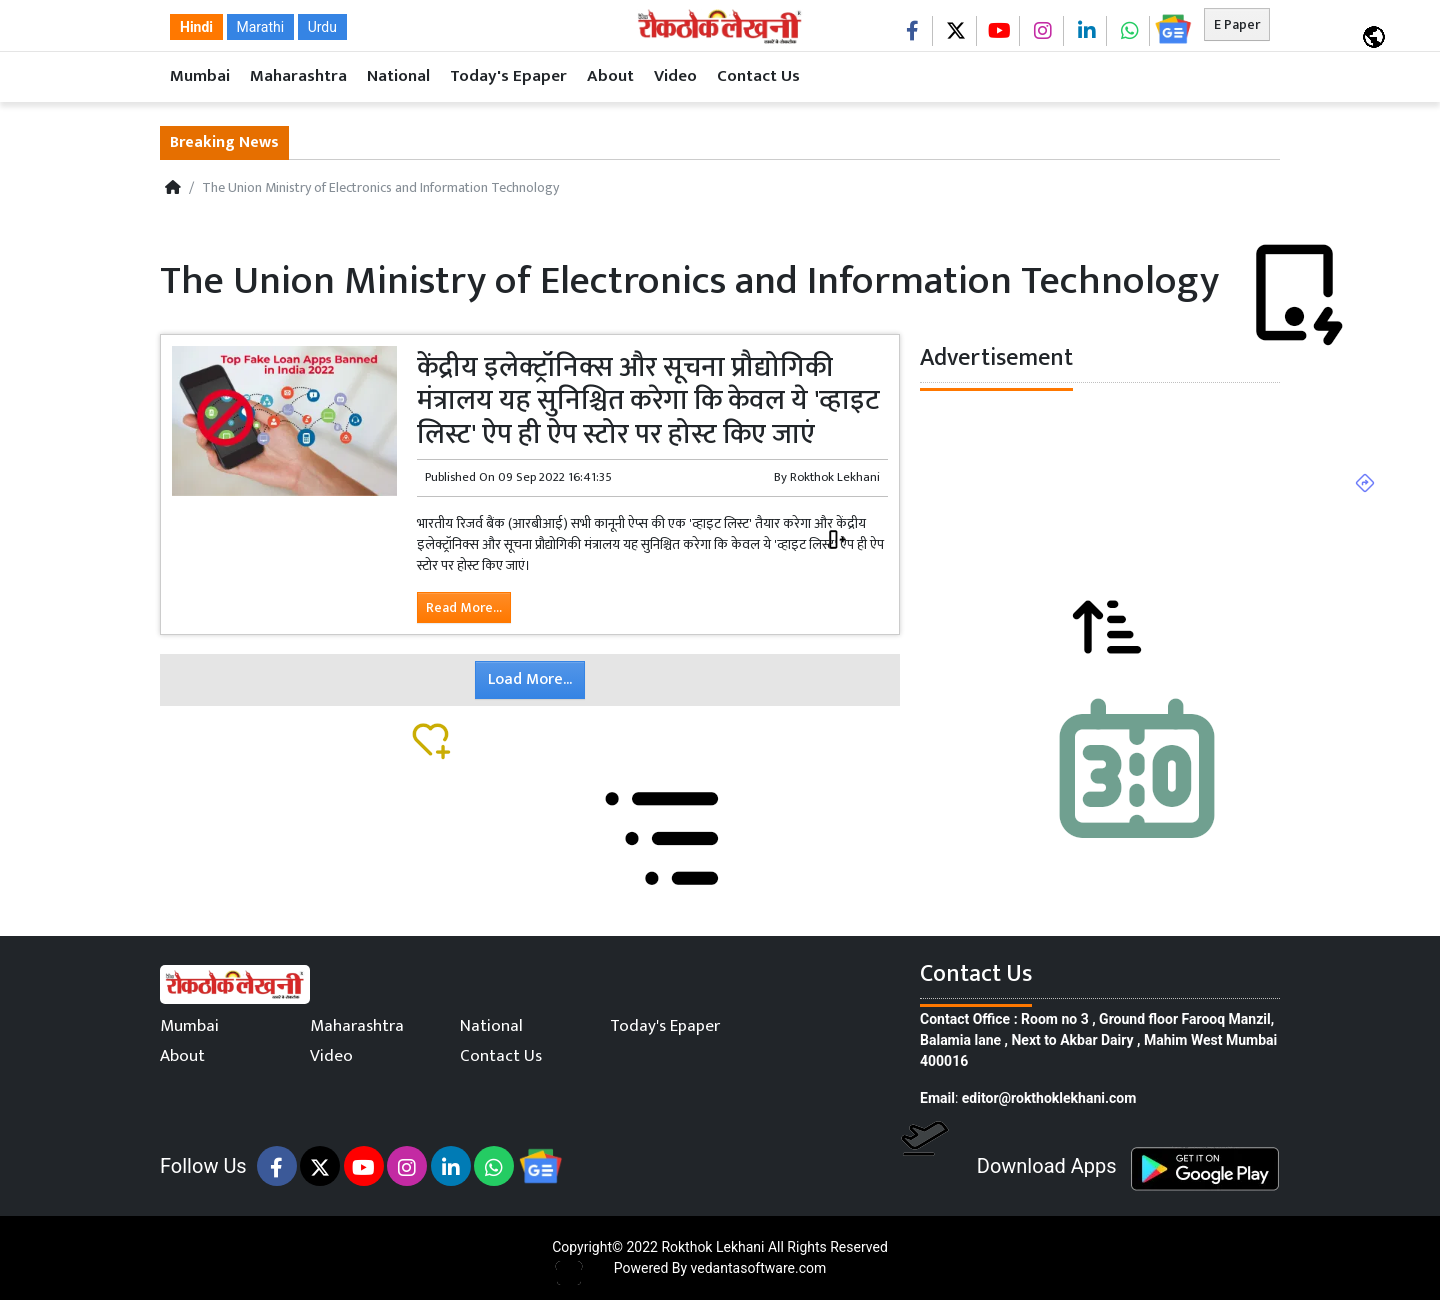  I want to click on browse bakery or bread products, so click(569, 1273).